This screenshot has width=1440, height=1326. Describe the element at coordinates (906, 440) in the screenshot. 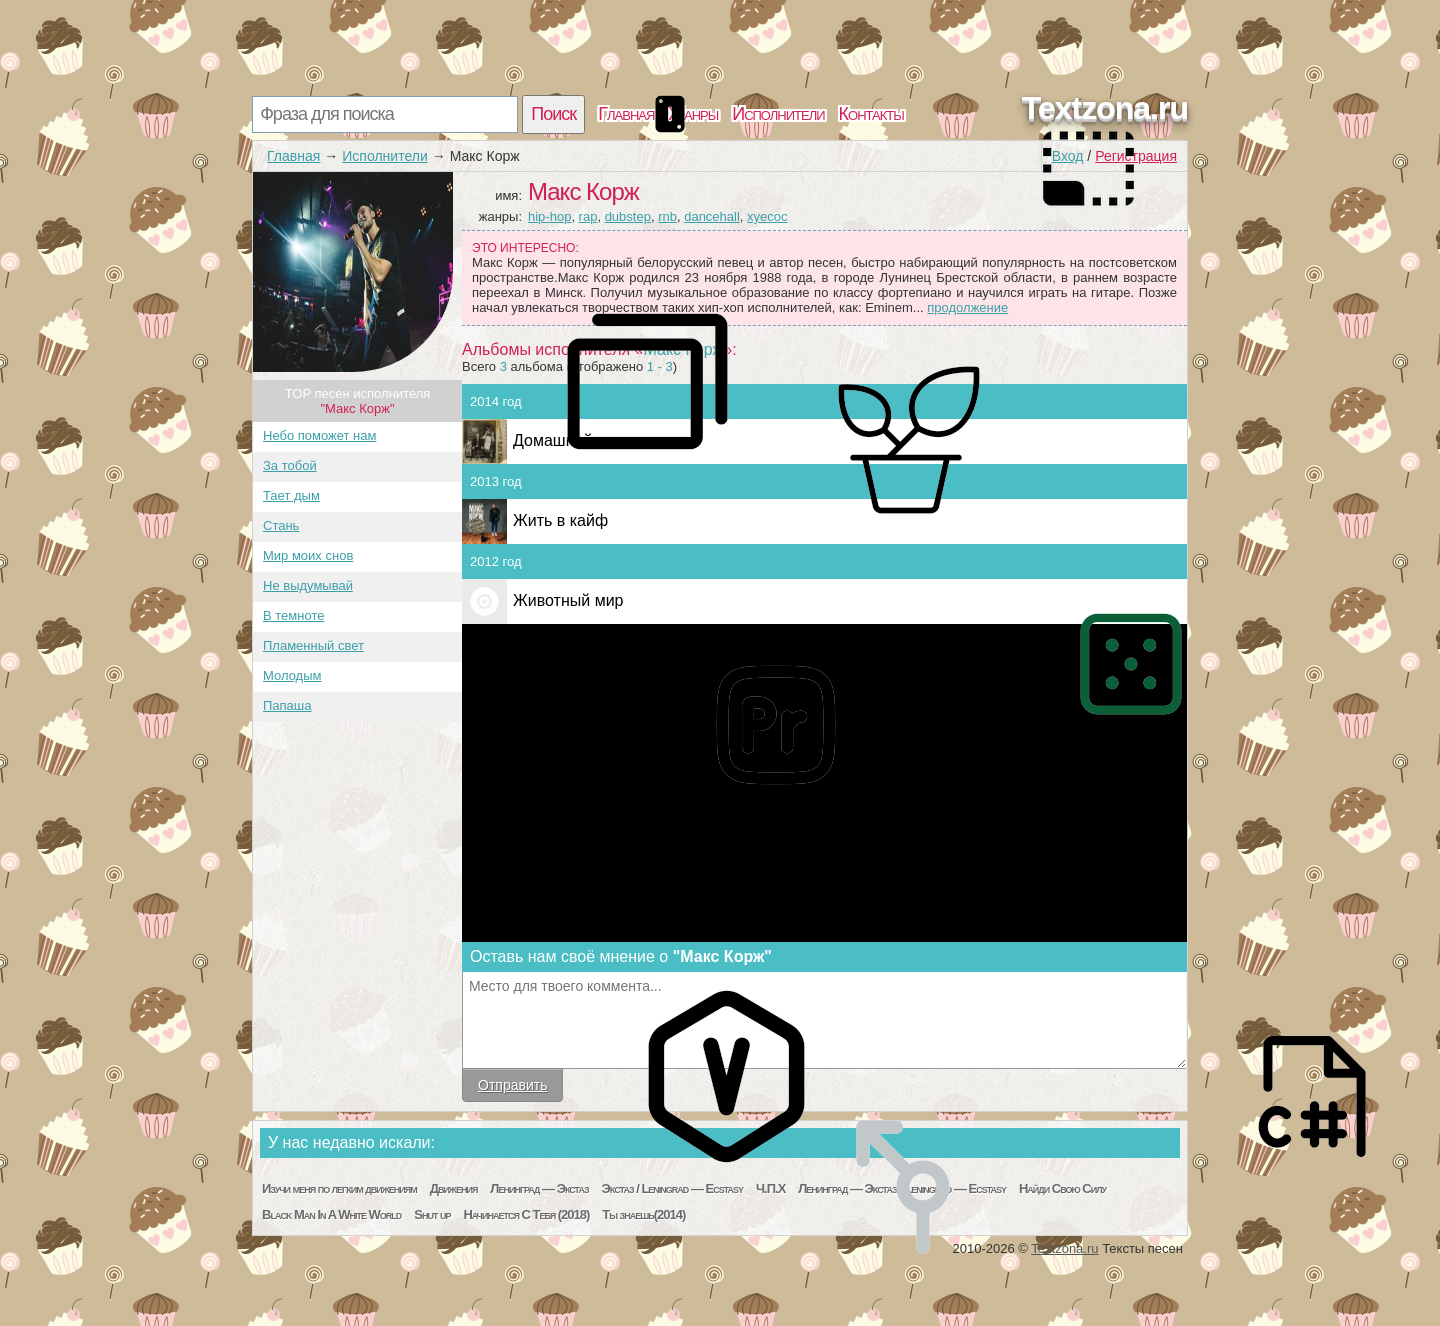

I see `access plant care or gardening features` at that location.